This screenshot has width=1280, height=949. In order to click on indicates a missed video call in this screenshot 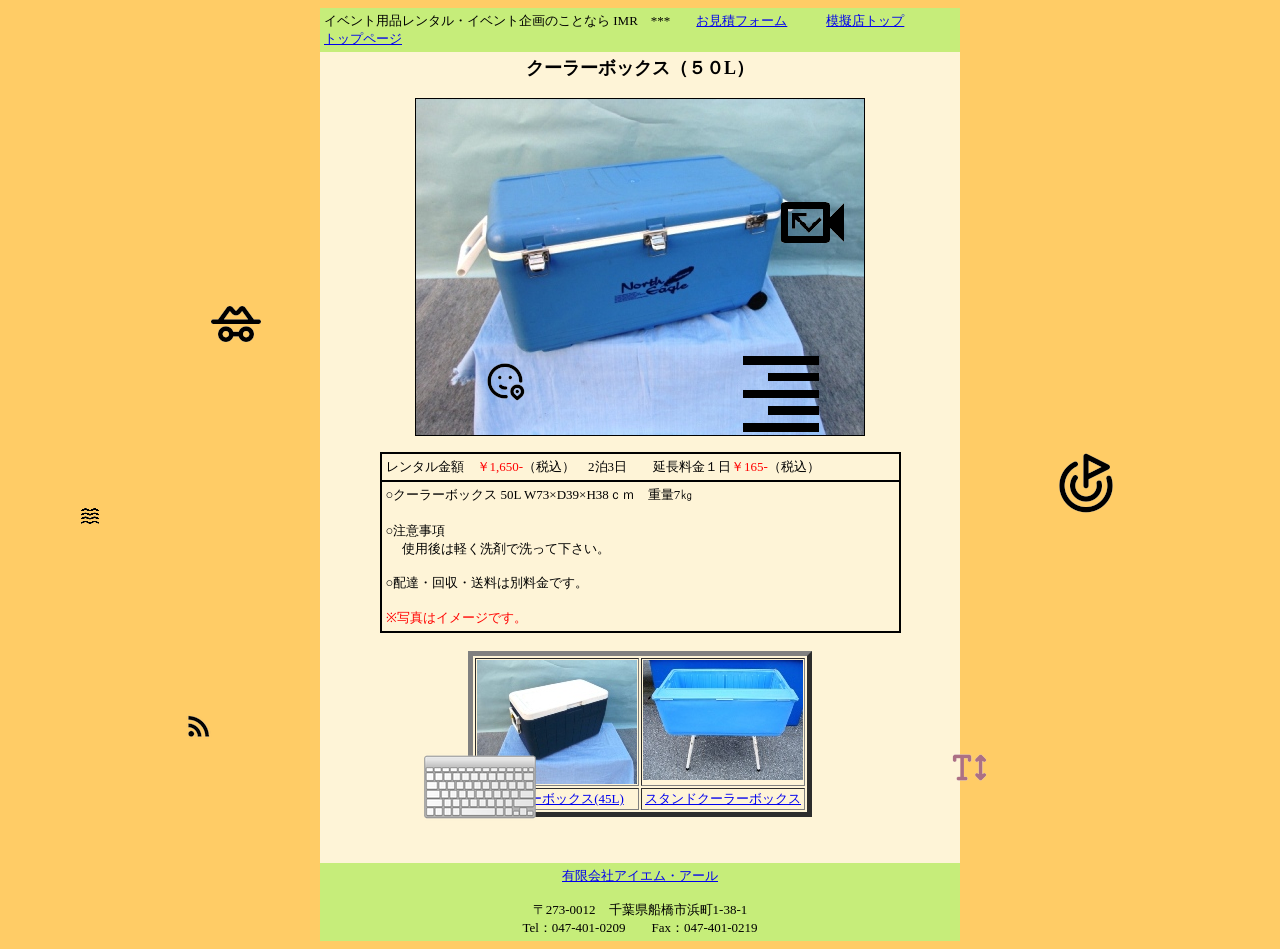, I will do `click(812, 222)`.